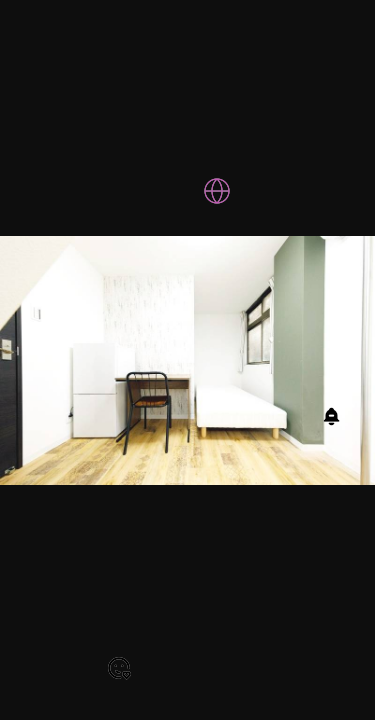 This screenshot has width=375, height=720. What do you see at coordinates (331, 416) in the screenshot?
I see `remove a notification or alert` at bounding box center [331, 416].